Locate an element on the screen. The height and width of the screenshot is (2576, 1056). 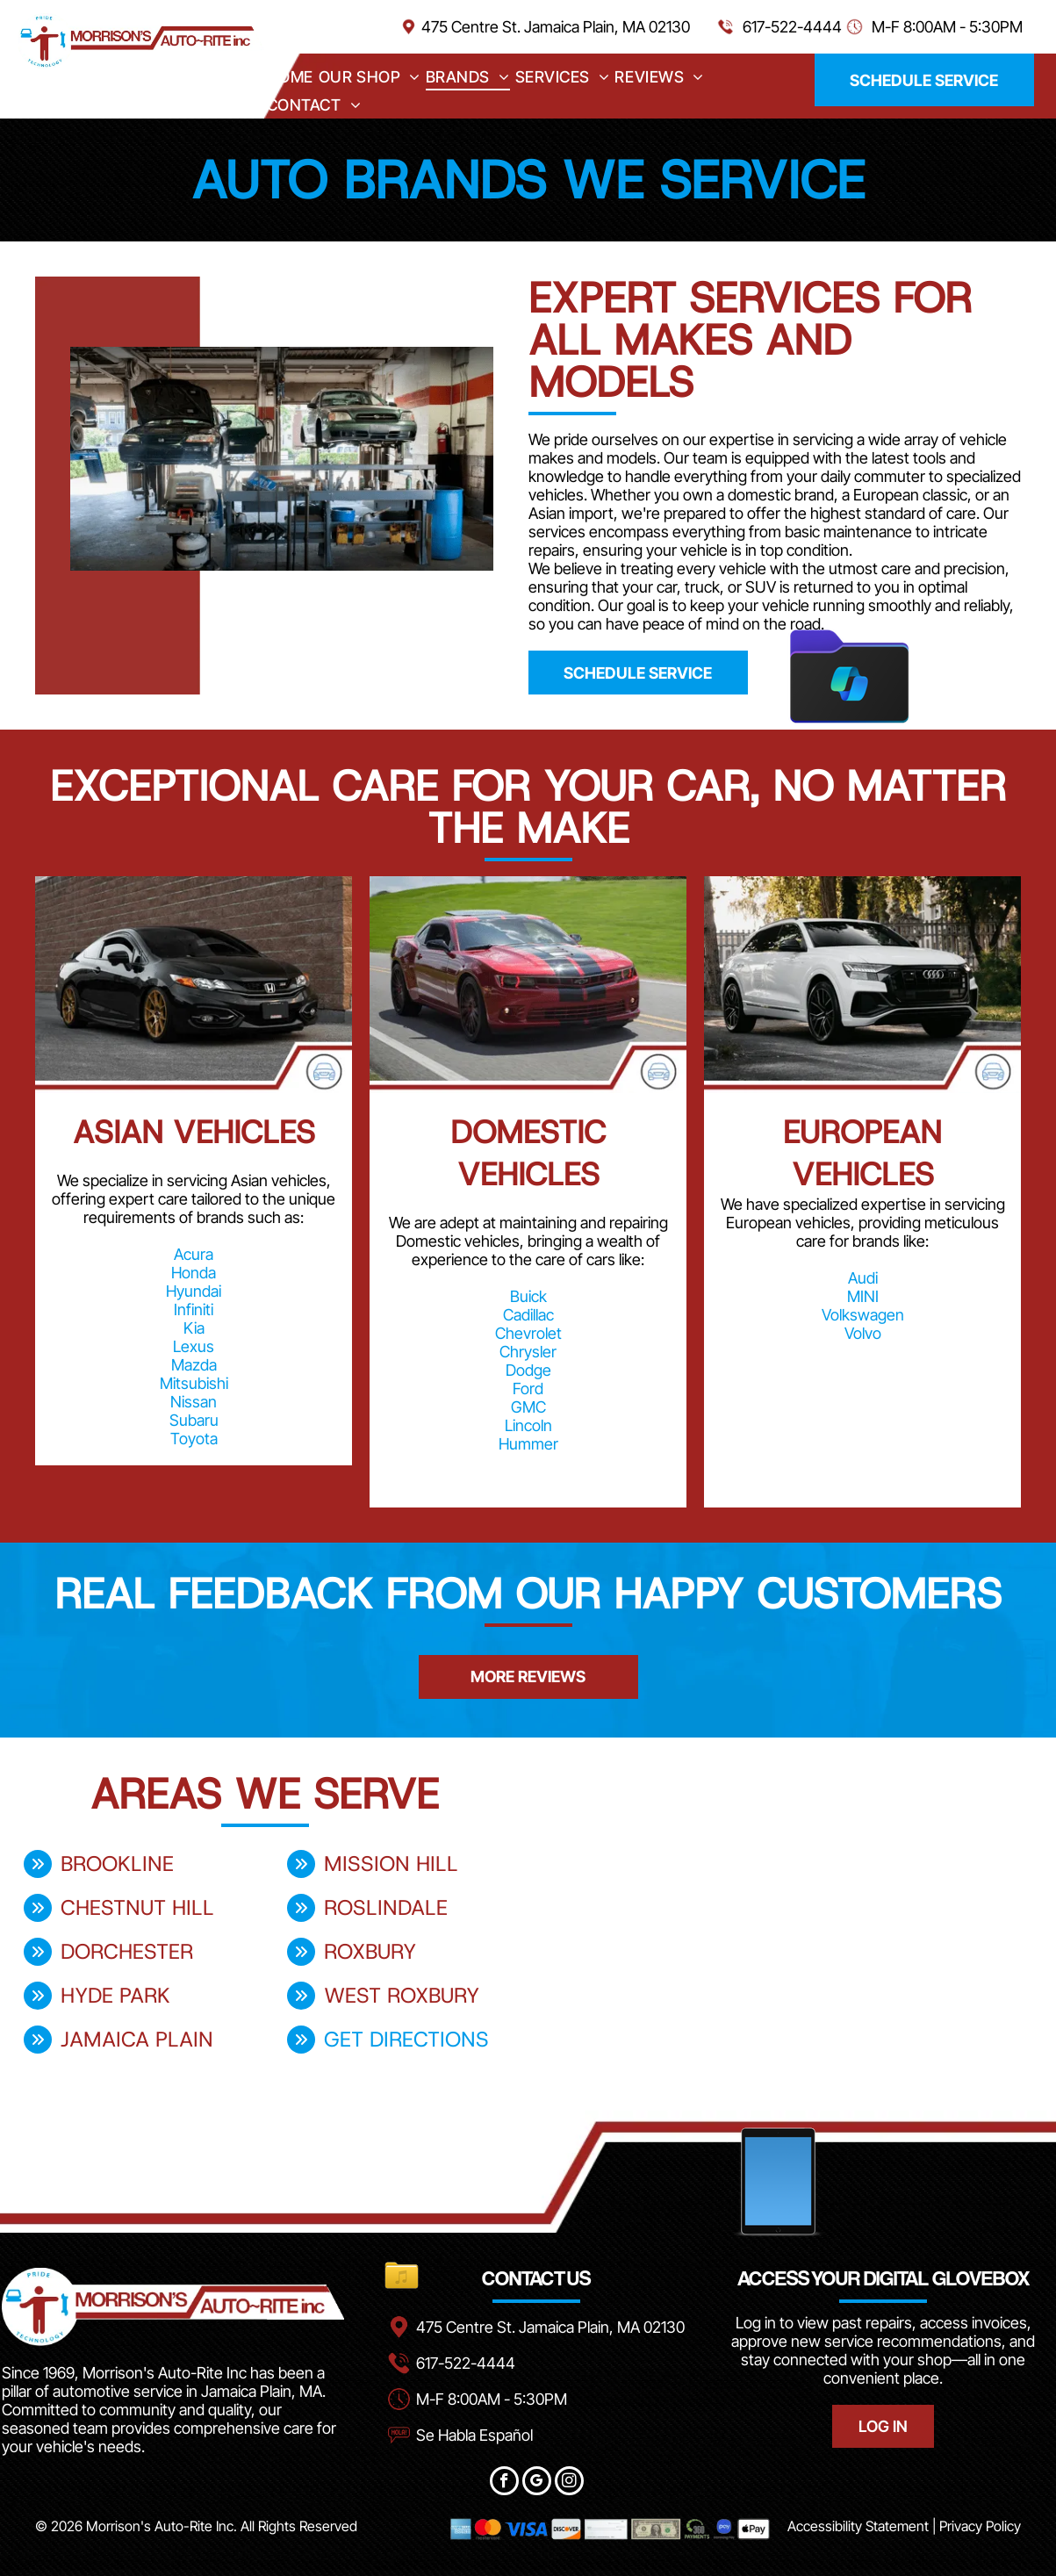
iPad with cellular connectivity is located at coordinates (778, 2182).